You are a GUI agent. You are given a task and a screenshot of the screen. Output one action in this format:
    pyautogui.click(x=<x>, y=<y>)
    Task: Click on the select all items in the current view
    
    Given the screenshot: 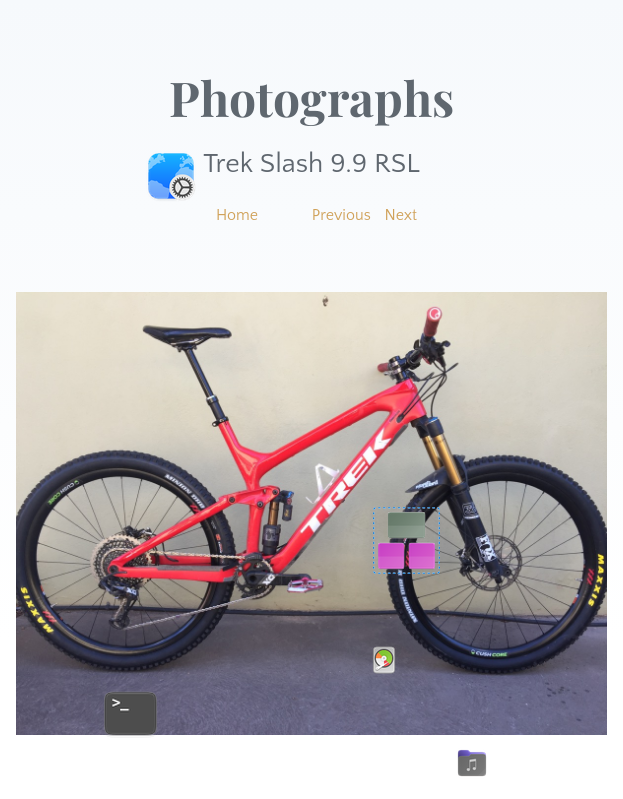 What is the action you would take?
    pyautogui.click(x=406, y=540)
    